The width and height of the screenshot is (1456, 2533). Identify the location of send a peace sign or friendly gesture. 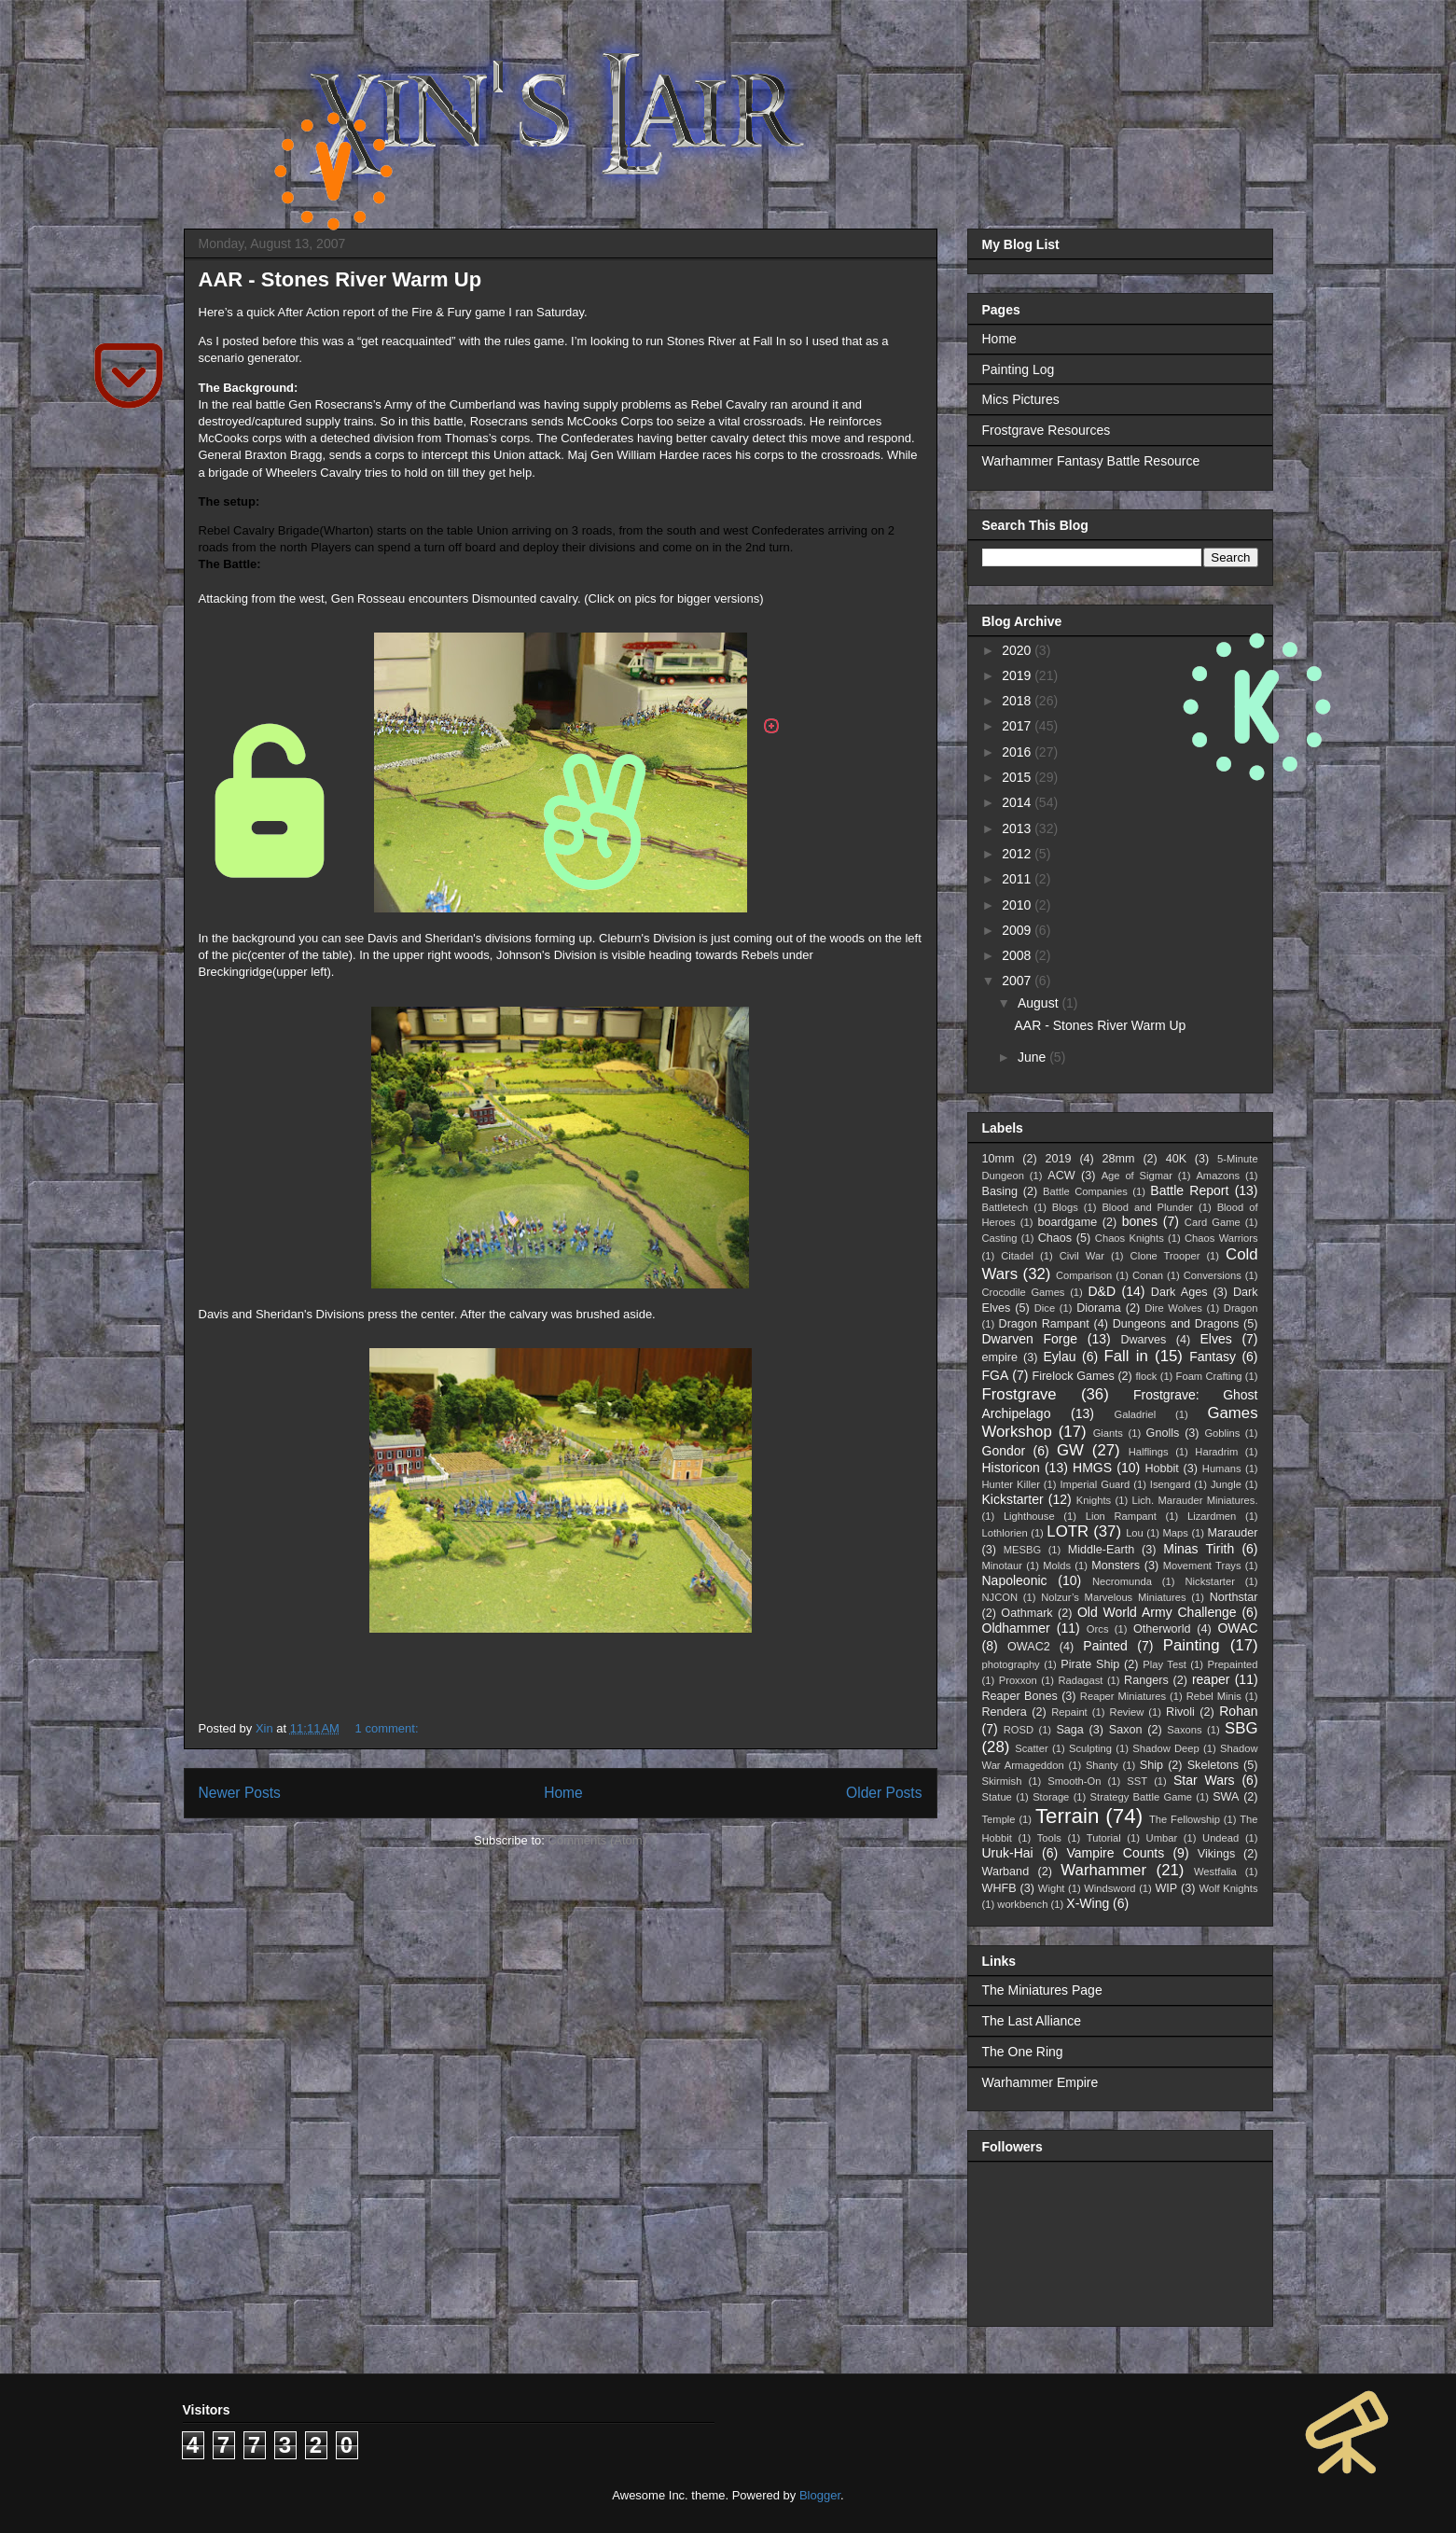
(592, 822).